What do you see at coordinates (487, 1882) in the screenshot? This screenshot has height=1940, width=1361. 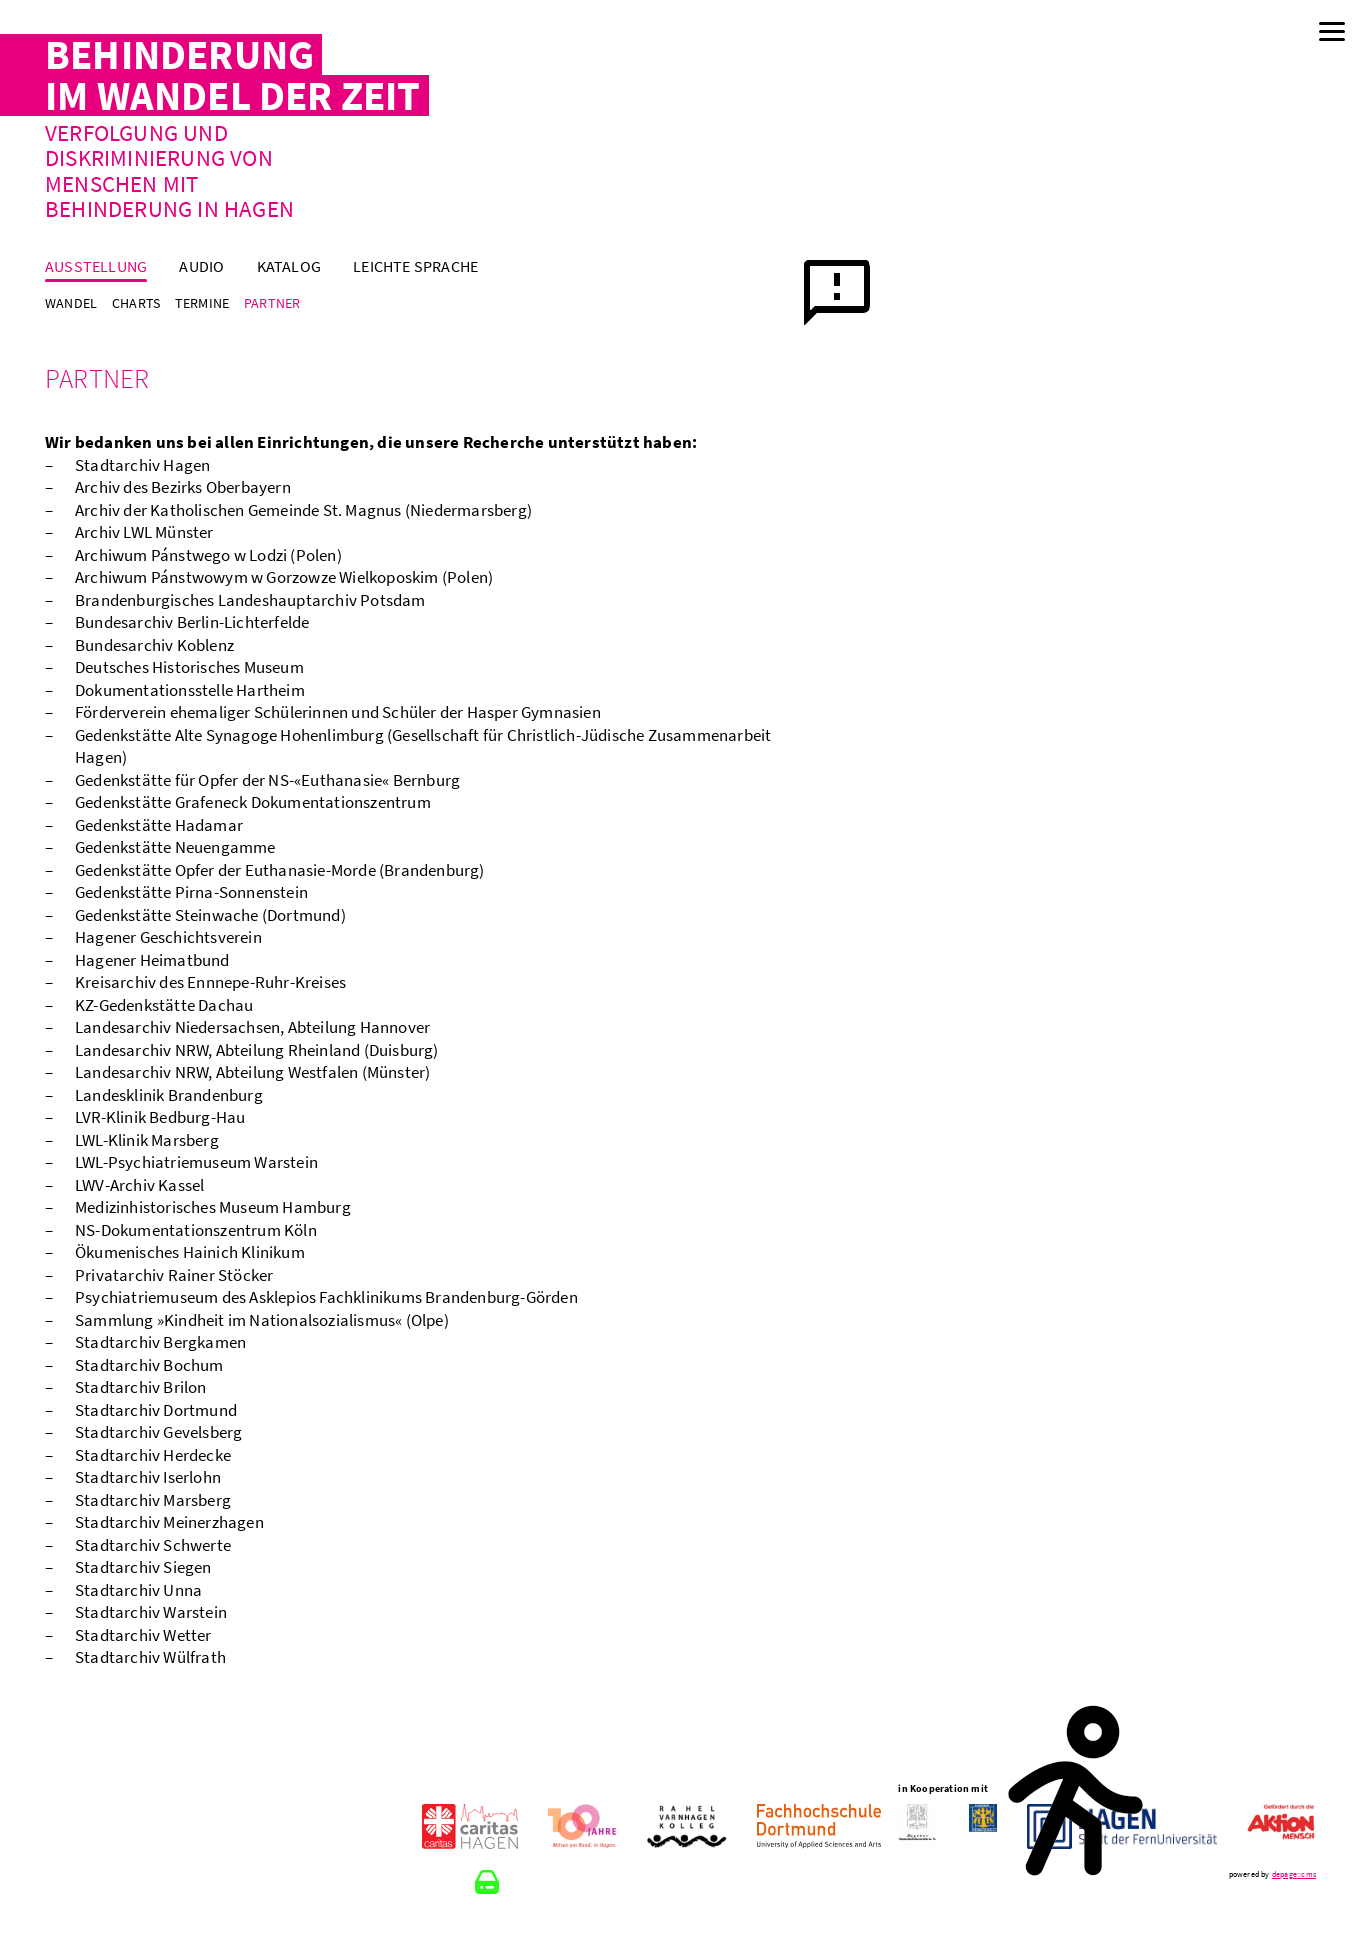 I see `access local storage or hard drive` at bounding box center [487, 1882].